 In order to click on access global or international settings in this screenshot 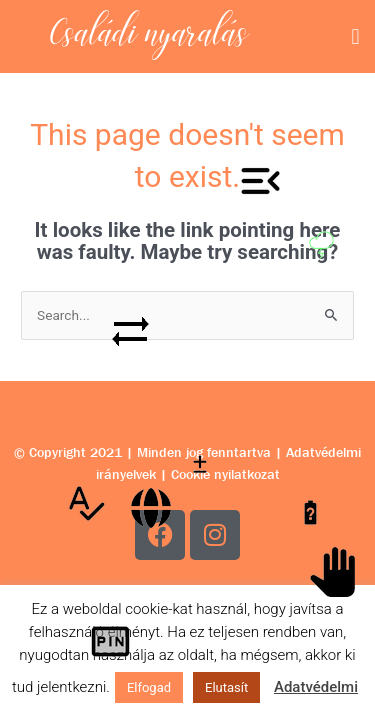, I will do `click(151, 508)`.